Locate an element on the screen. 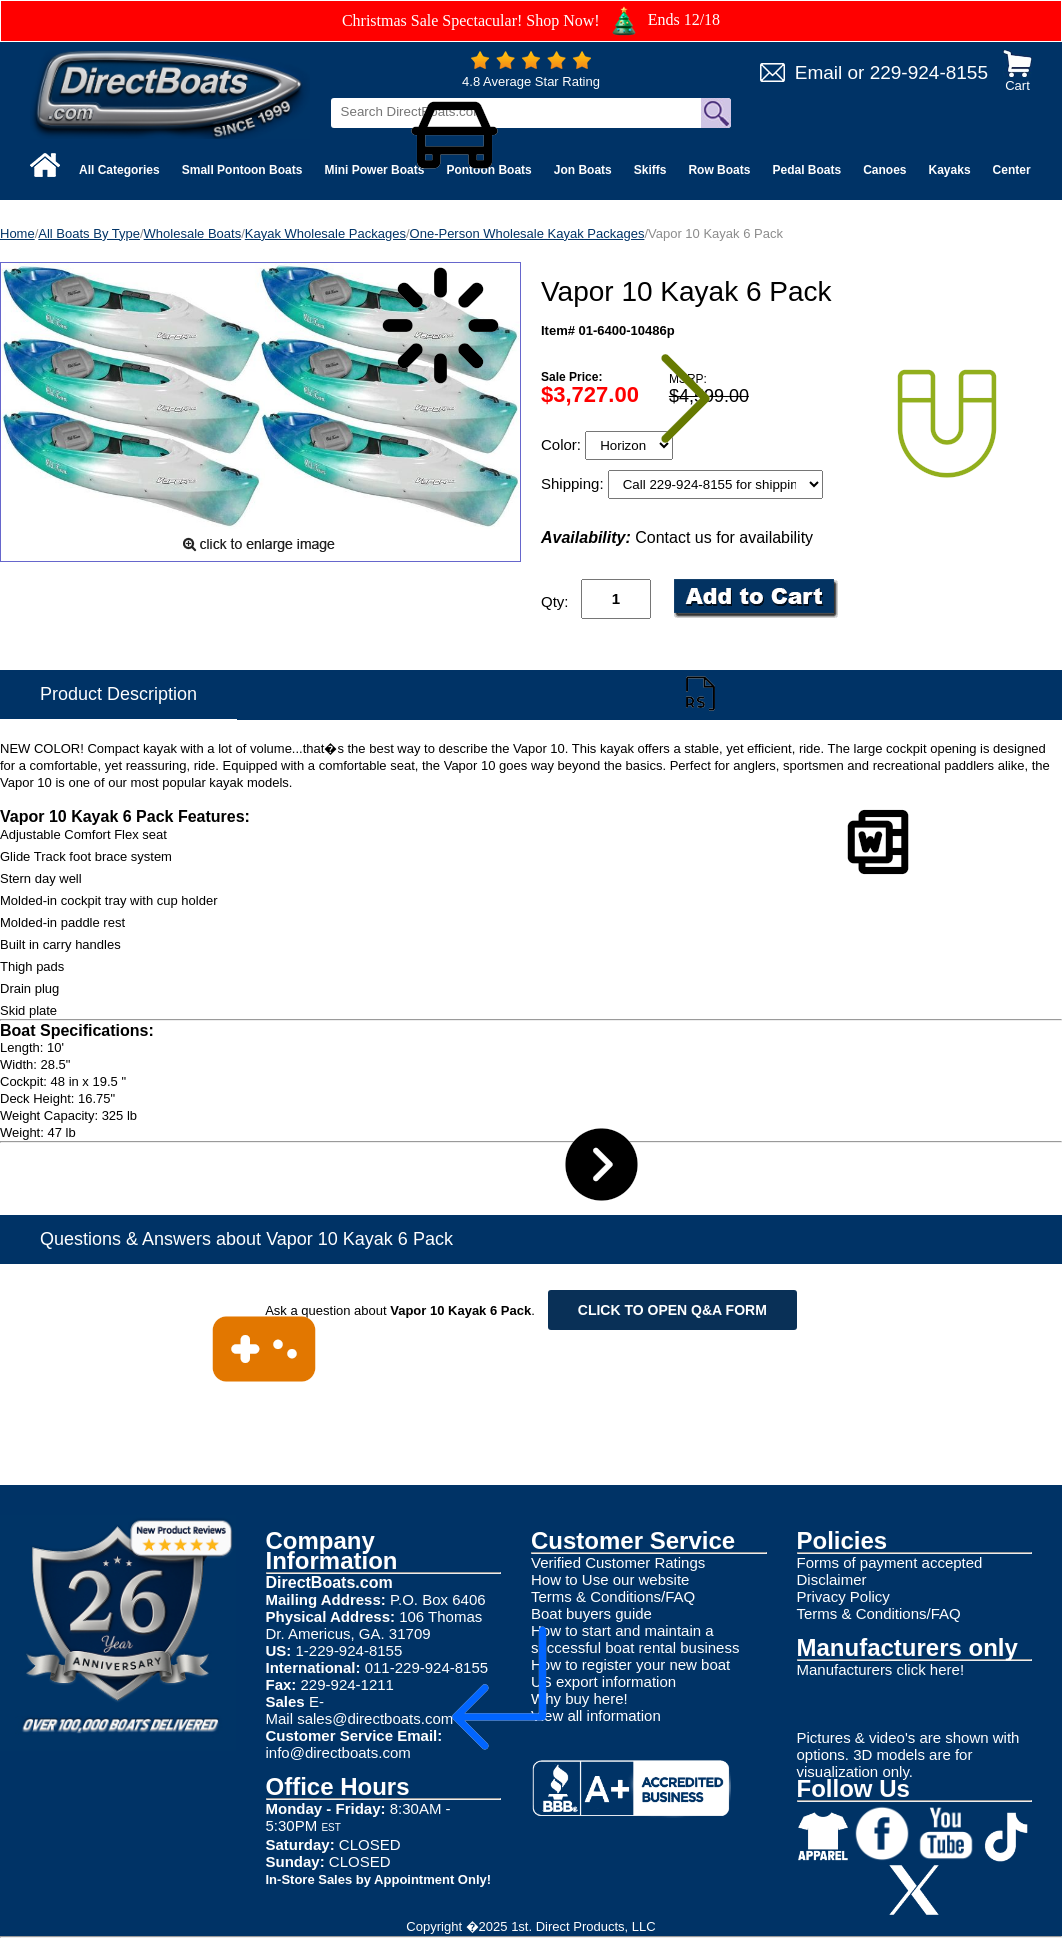 The height and width of the screenshot is (1938, 1062). a Rust source code file is located at coordinates (700, 693).